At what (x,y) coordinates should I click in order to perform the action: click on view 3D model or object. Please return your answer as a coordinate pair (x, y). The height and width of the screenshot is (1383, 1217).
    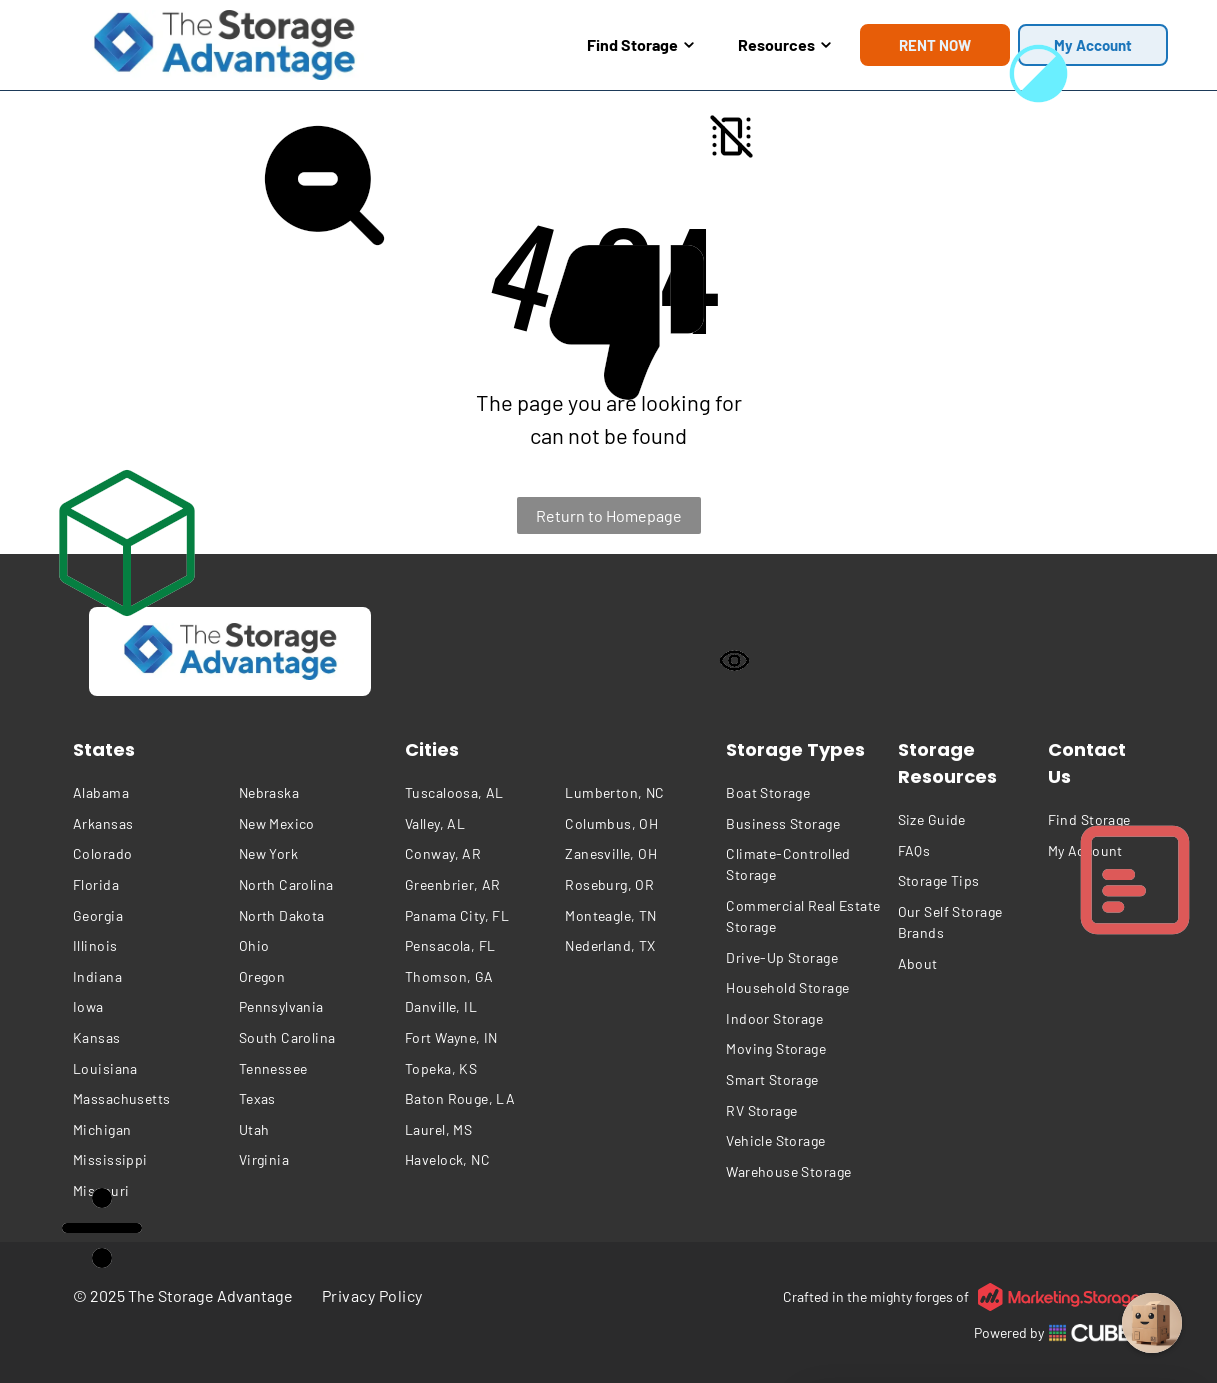
    Looking at the image, I should click on (127, 543).